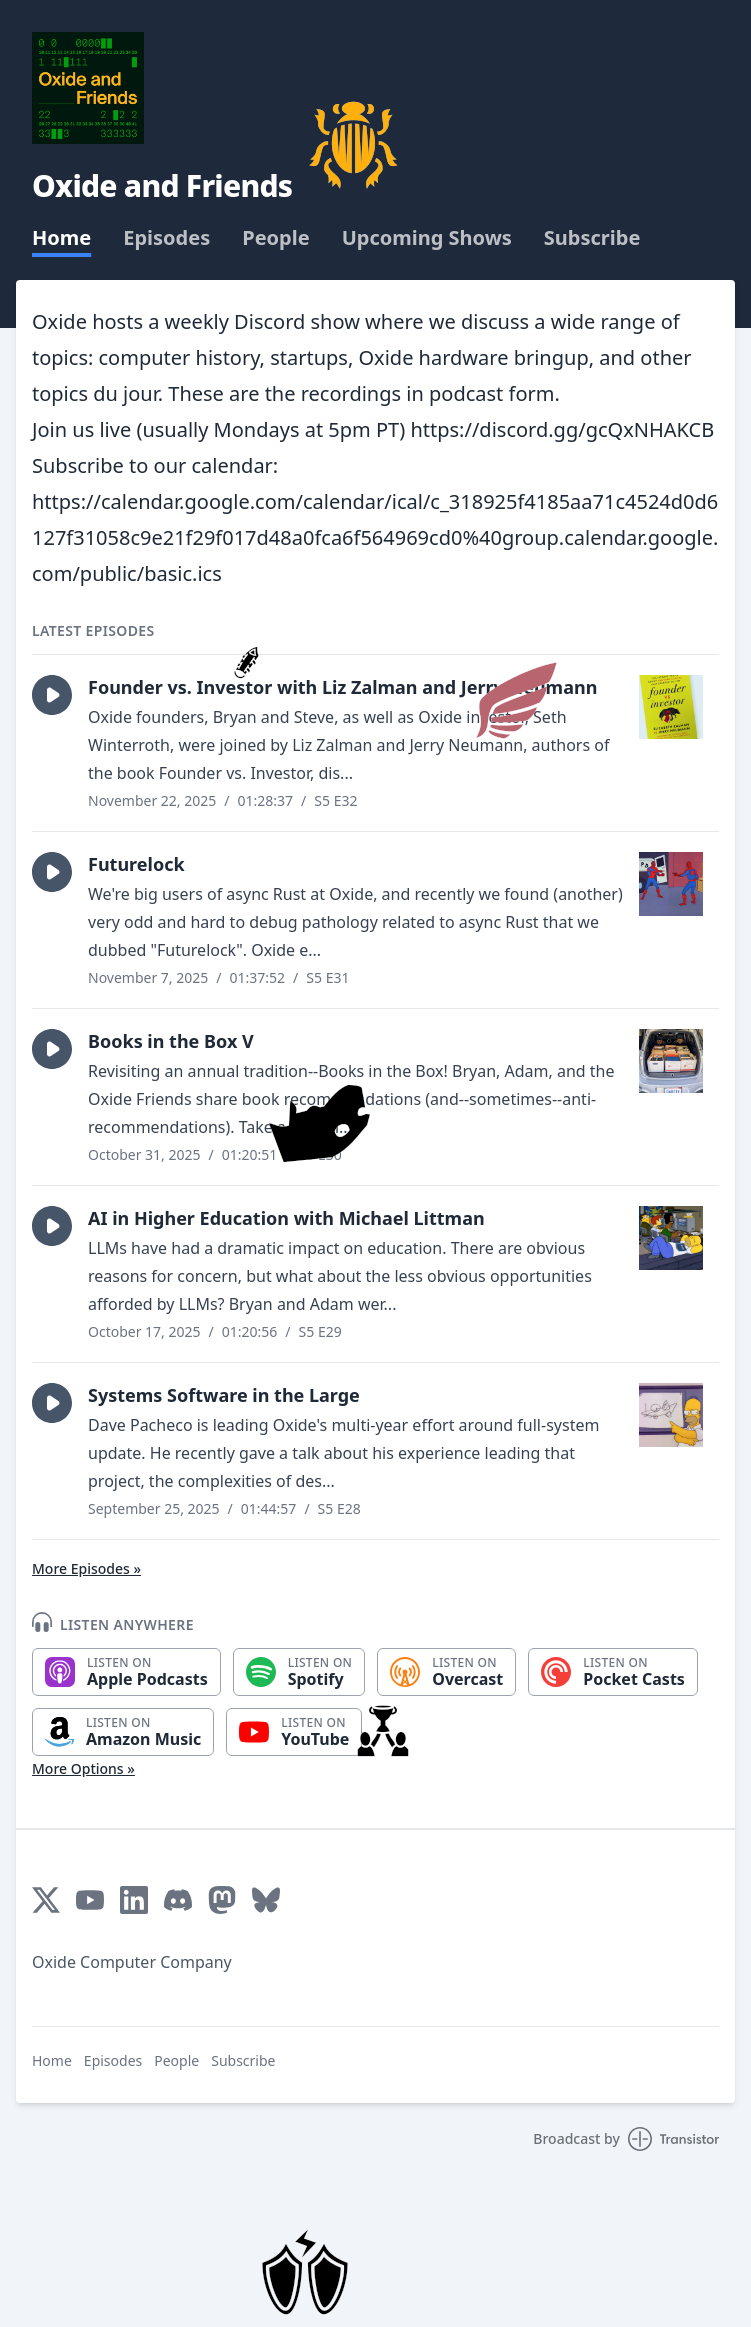 The width and height of the screenshot is (751, 2327). Describe the element at coordinates (305, 2272) in the screenshot. I see `indicates a conflict or clash between protected elements` at that location.